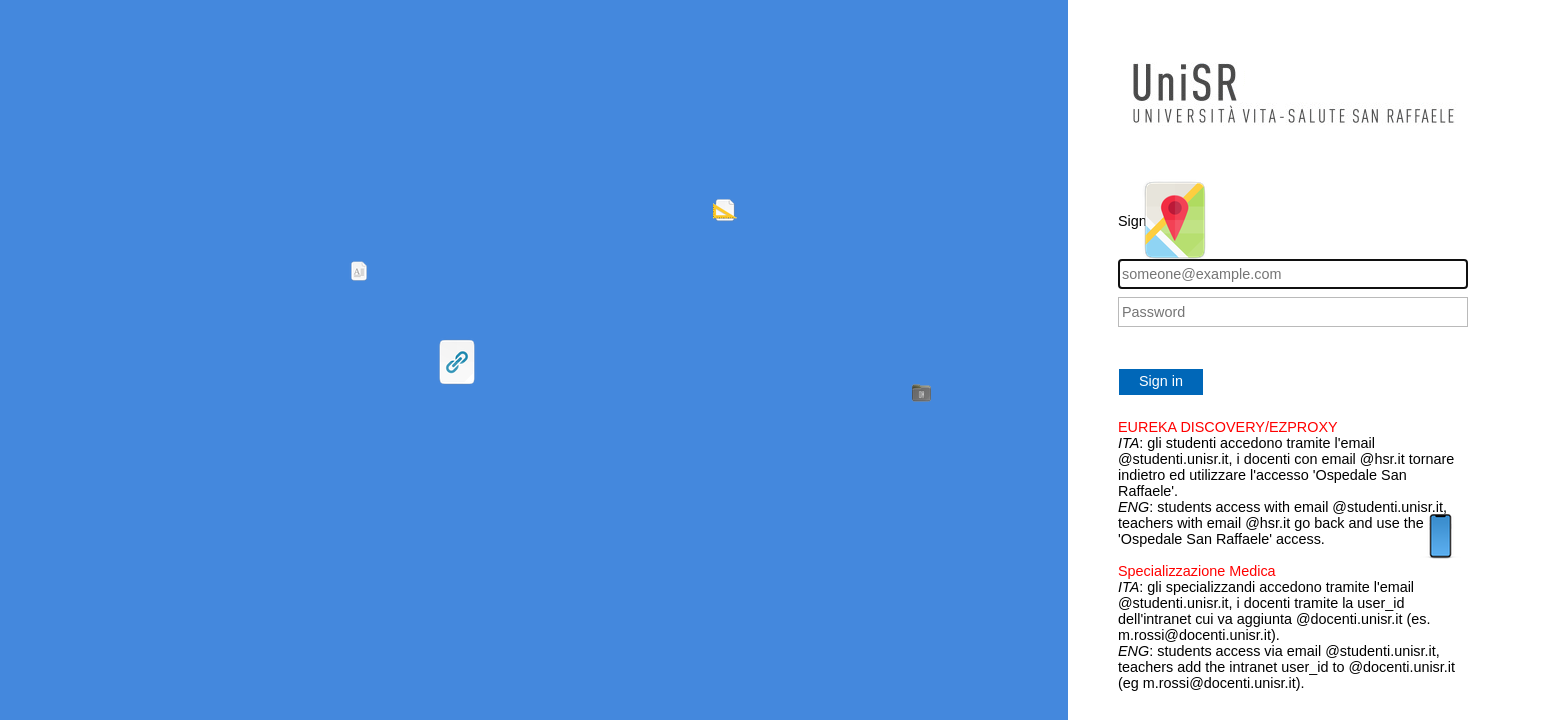  I want to click on configure page layout and formatting options, so click(725, 210).